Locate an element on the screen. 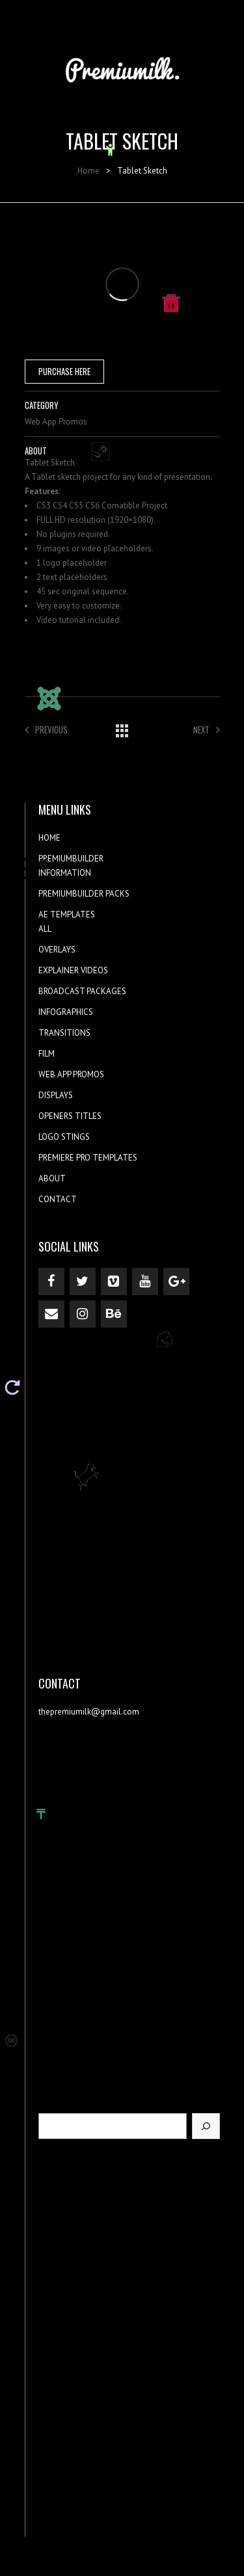  chess game or strategy app is located at coordinates (165, 1339).